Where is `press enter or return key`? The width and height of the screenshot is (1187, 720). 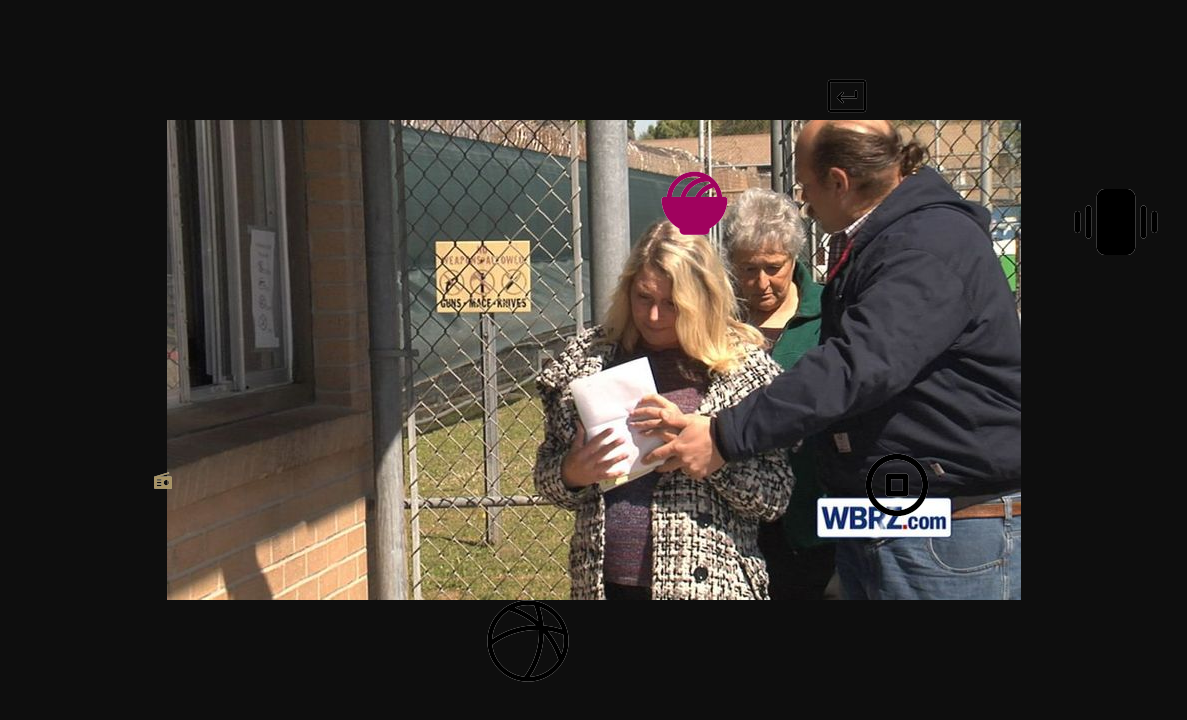
press enter or return key is located at coordinates (847, 96).